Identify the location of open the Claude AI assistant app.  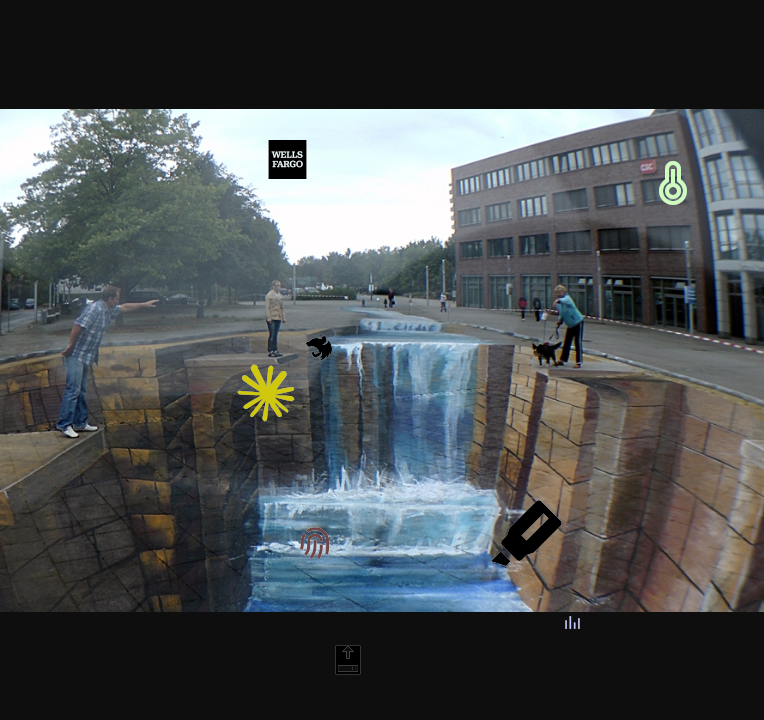
(266, 393).